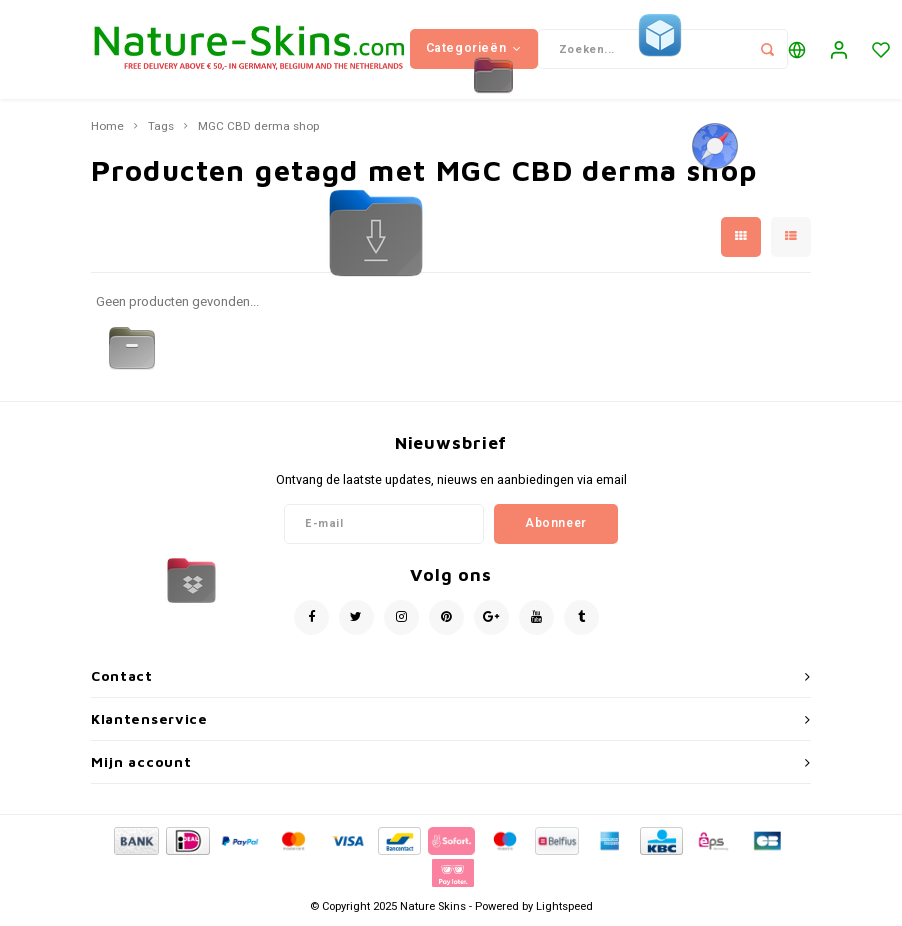 This screenshot has width=902, height=926. What do you see at coordinates (660, 35) in the screenshot?
I see `access 3D model or USD file viewer` at bounding box center [660, 35].